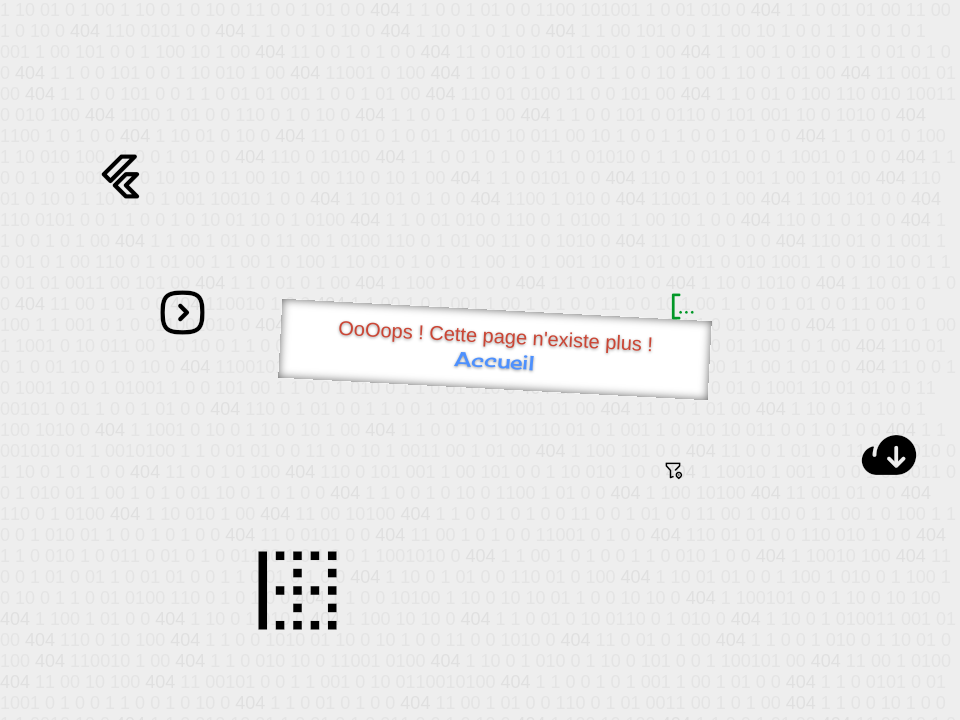  What do you see at coordinates (683, 306) in the screenshot?
I see `indicates the start of a contained or grouped section` at bounding box center [683, 306].